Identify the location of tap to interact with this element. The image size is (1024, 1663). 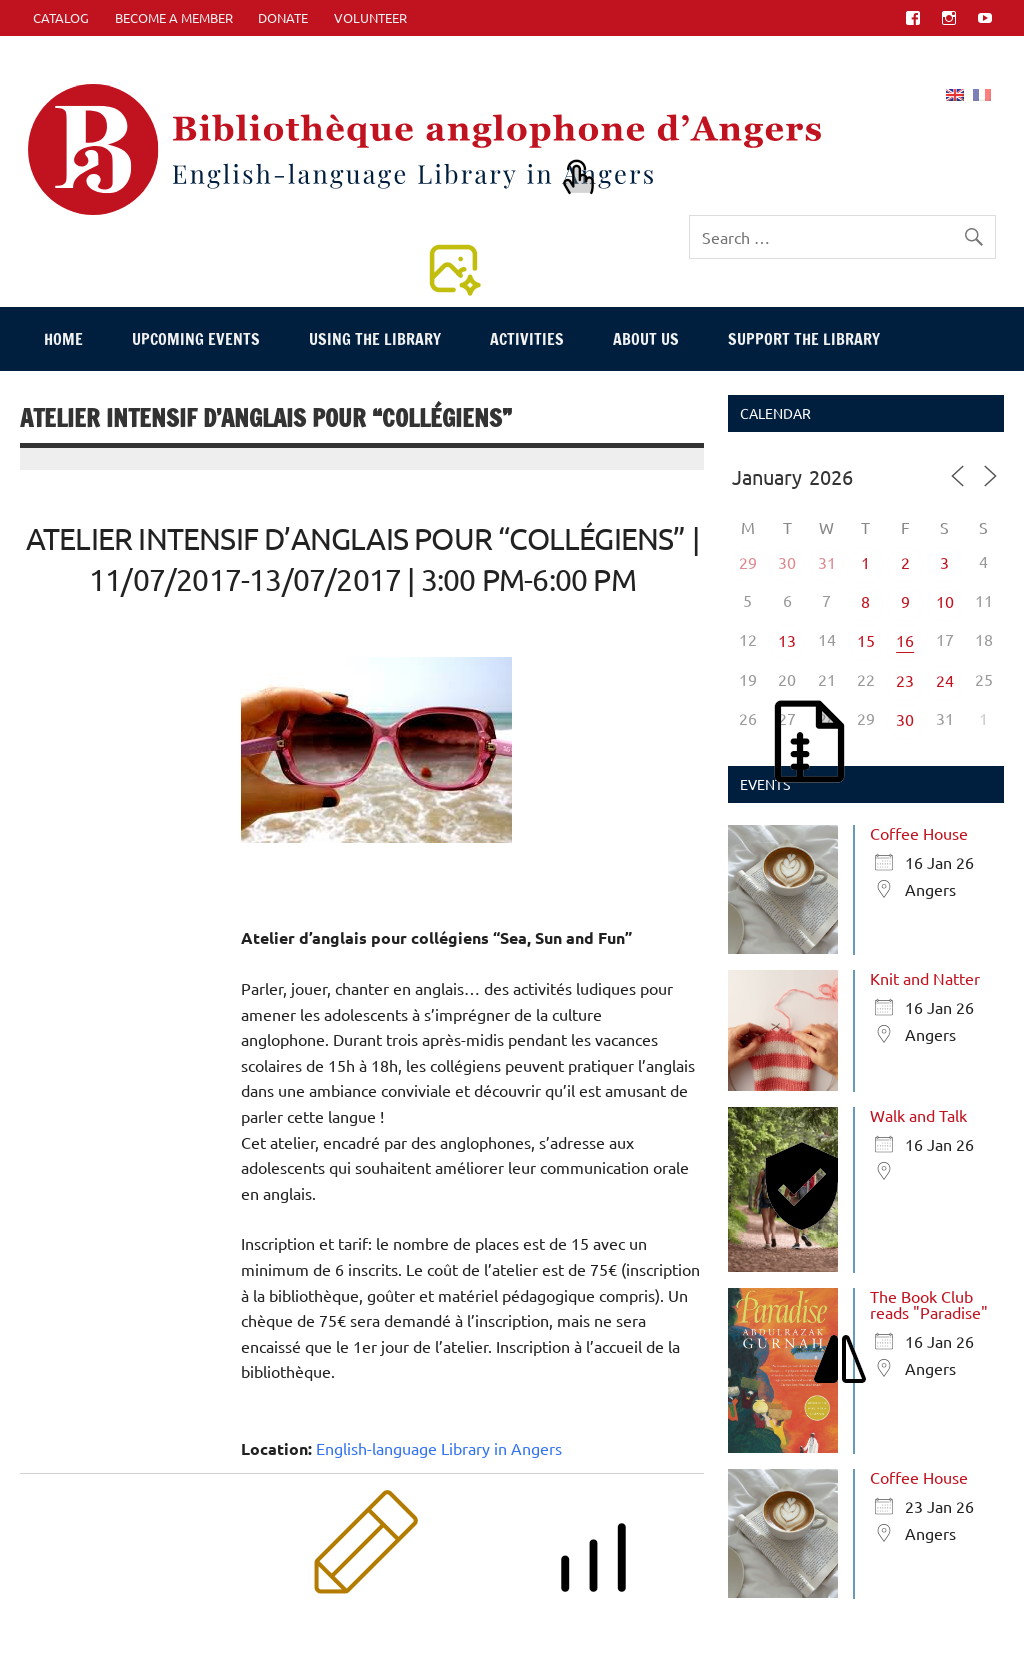
(578, 177).